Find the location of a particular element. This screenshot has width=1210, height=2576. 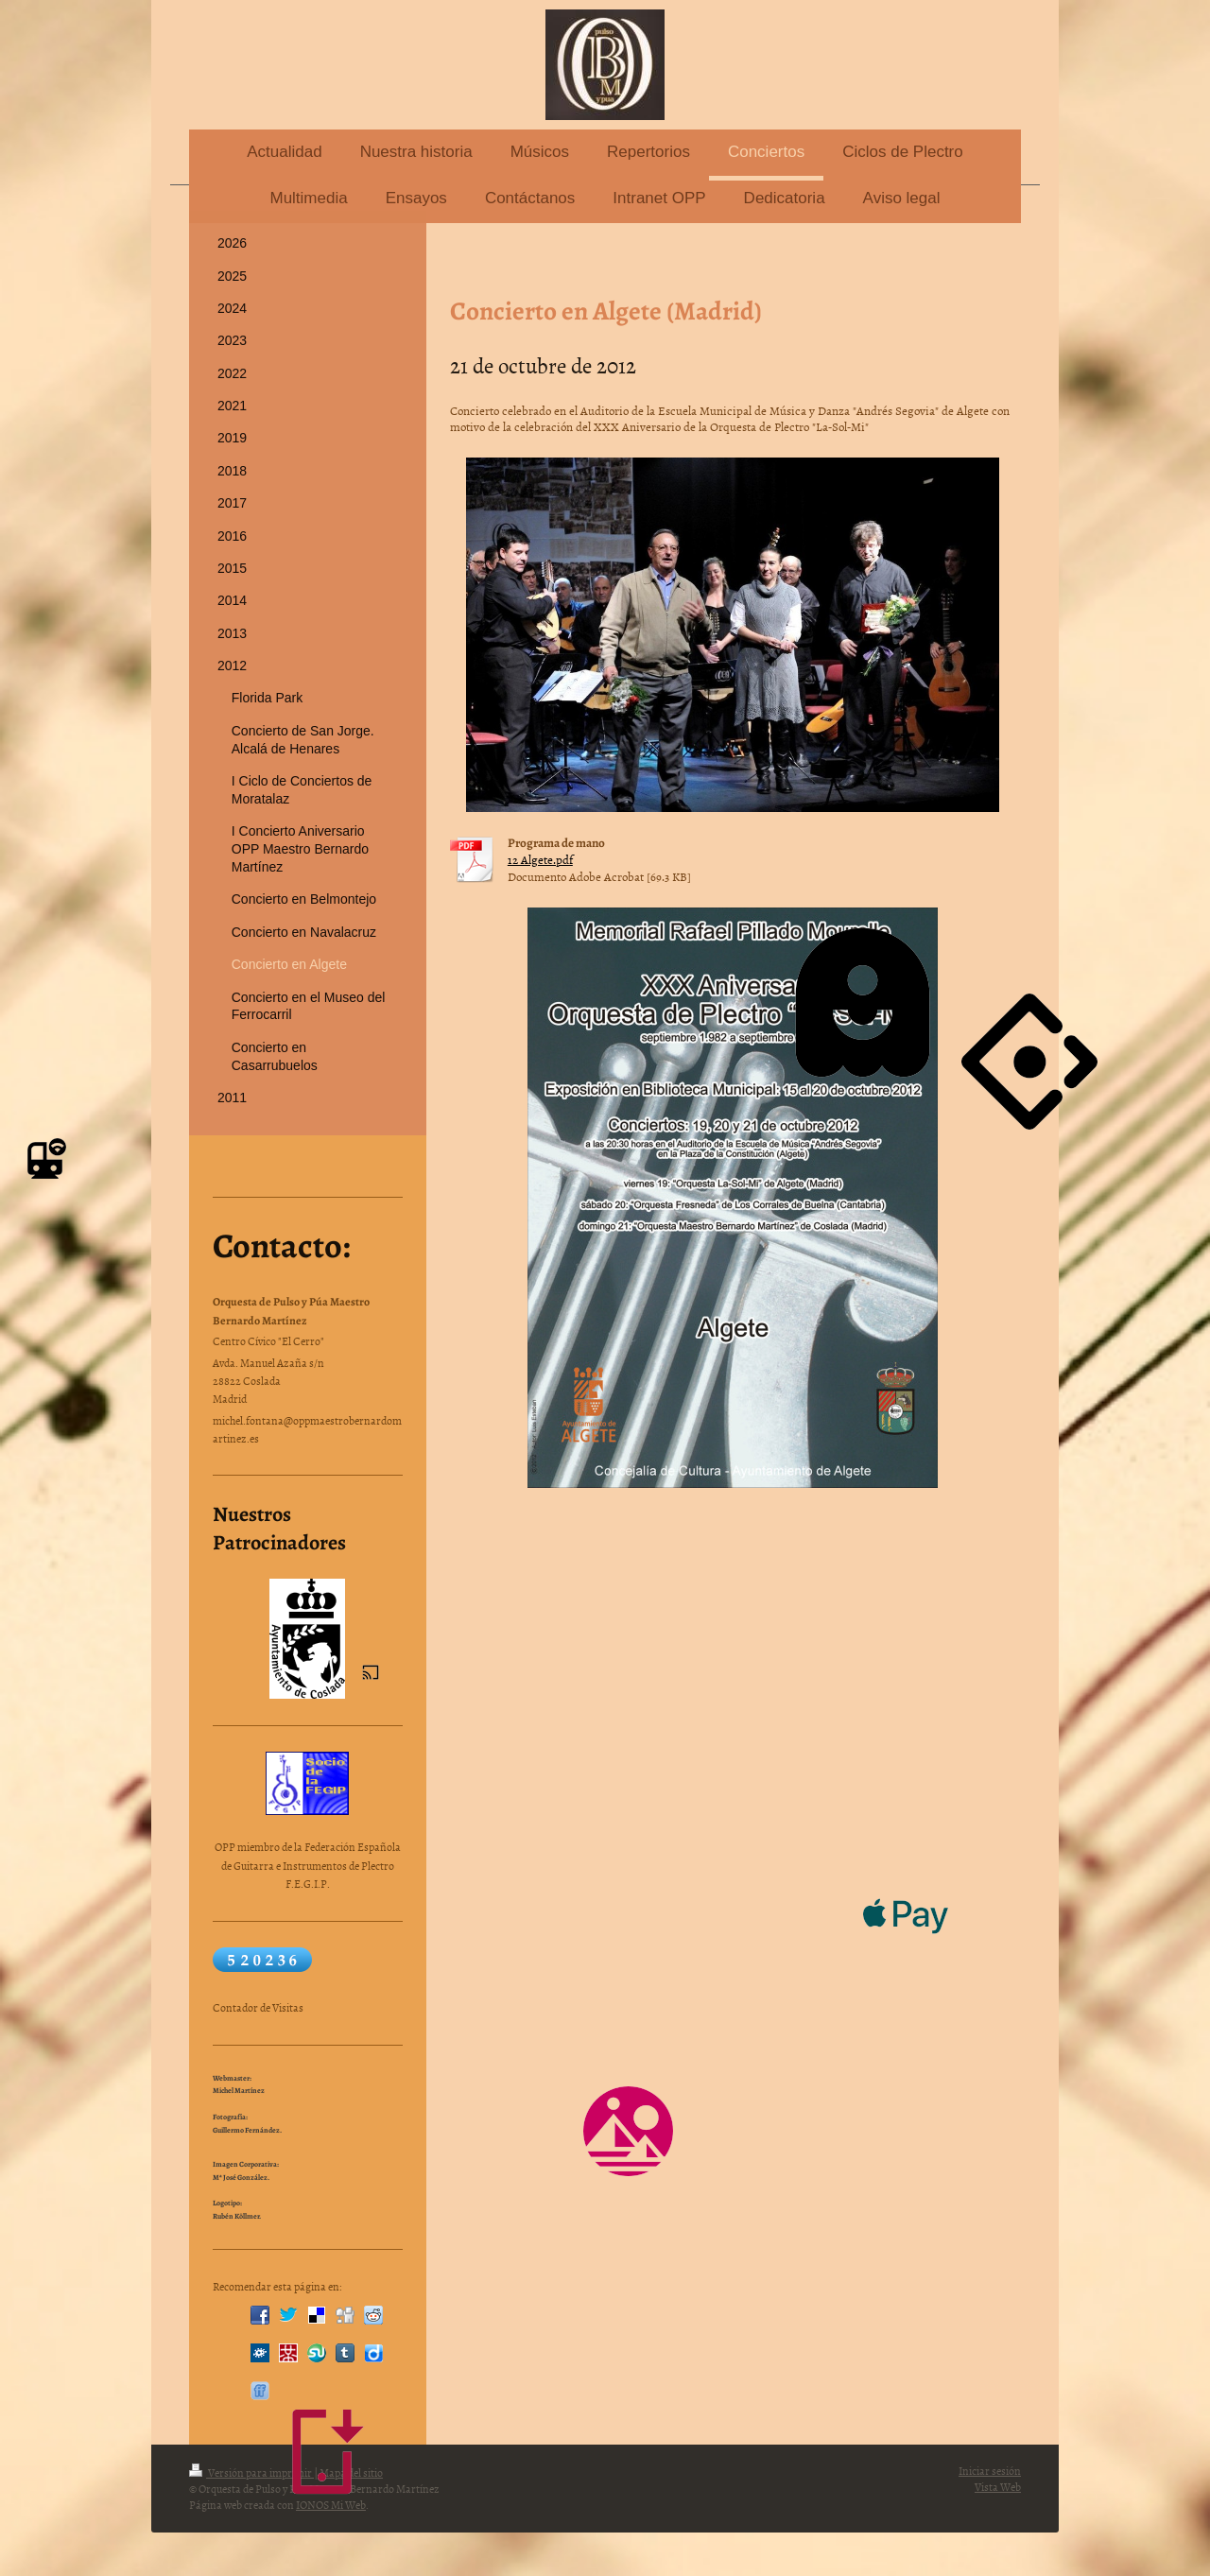

download app to mobile device is located at coordinates (321, 2451).